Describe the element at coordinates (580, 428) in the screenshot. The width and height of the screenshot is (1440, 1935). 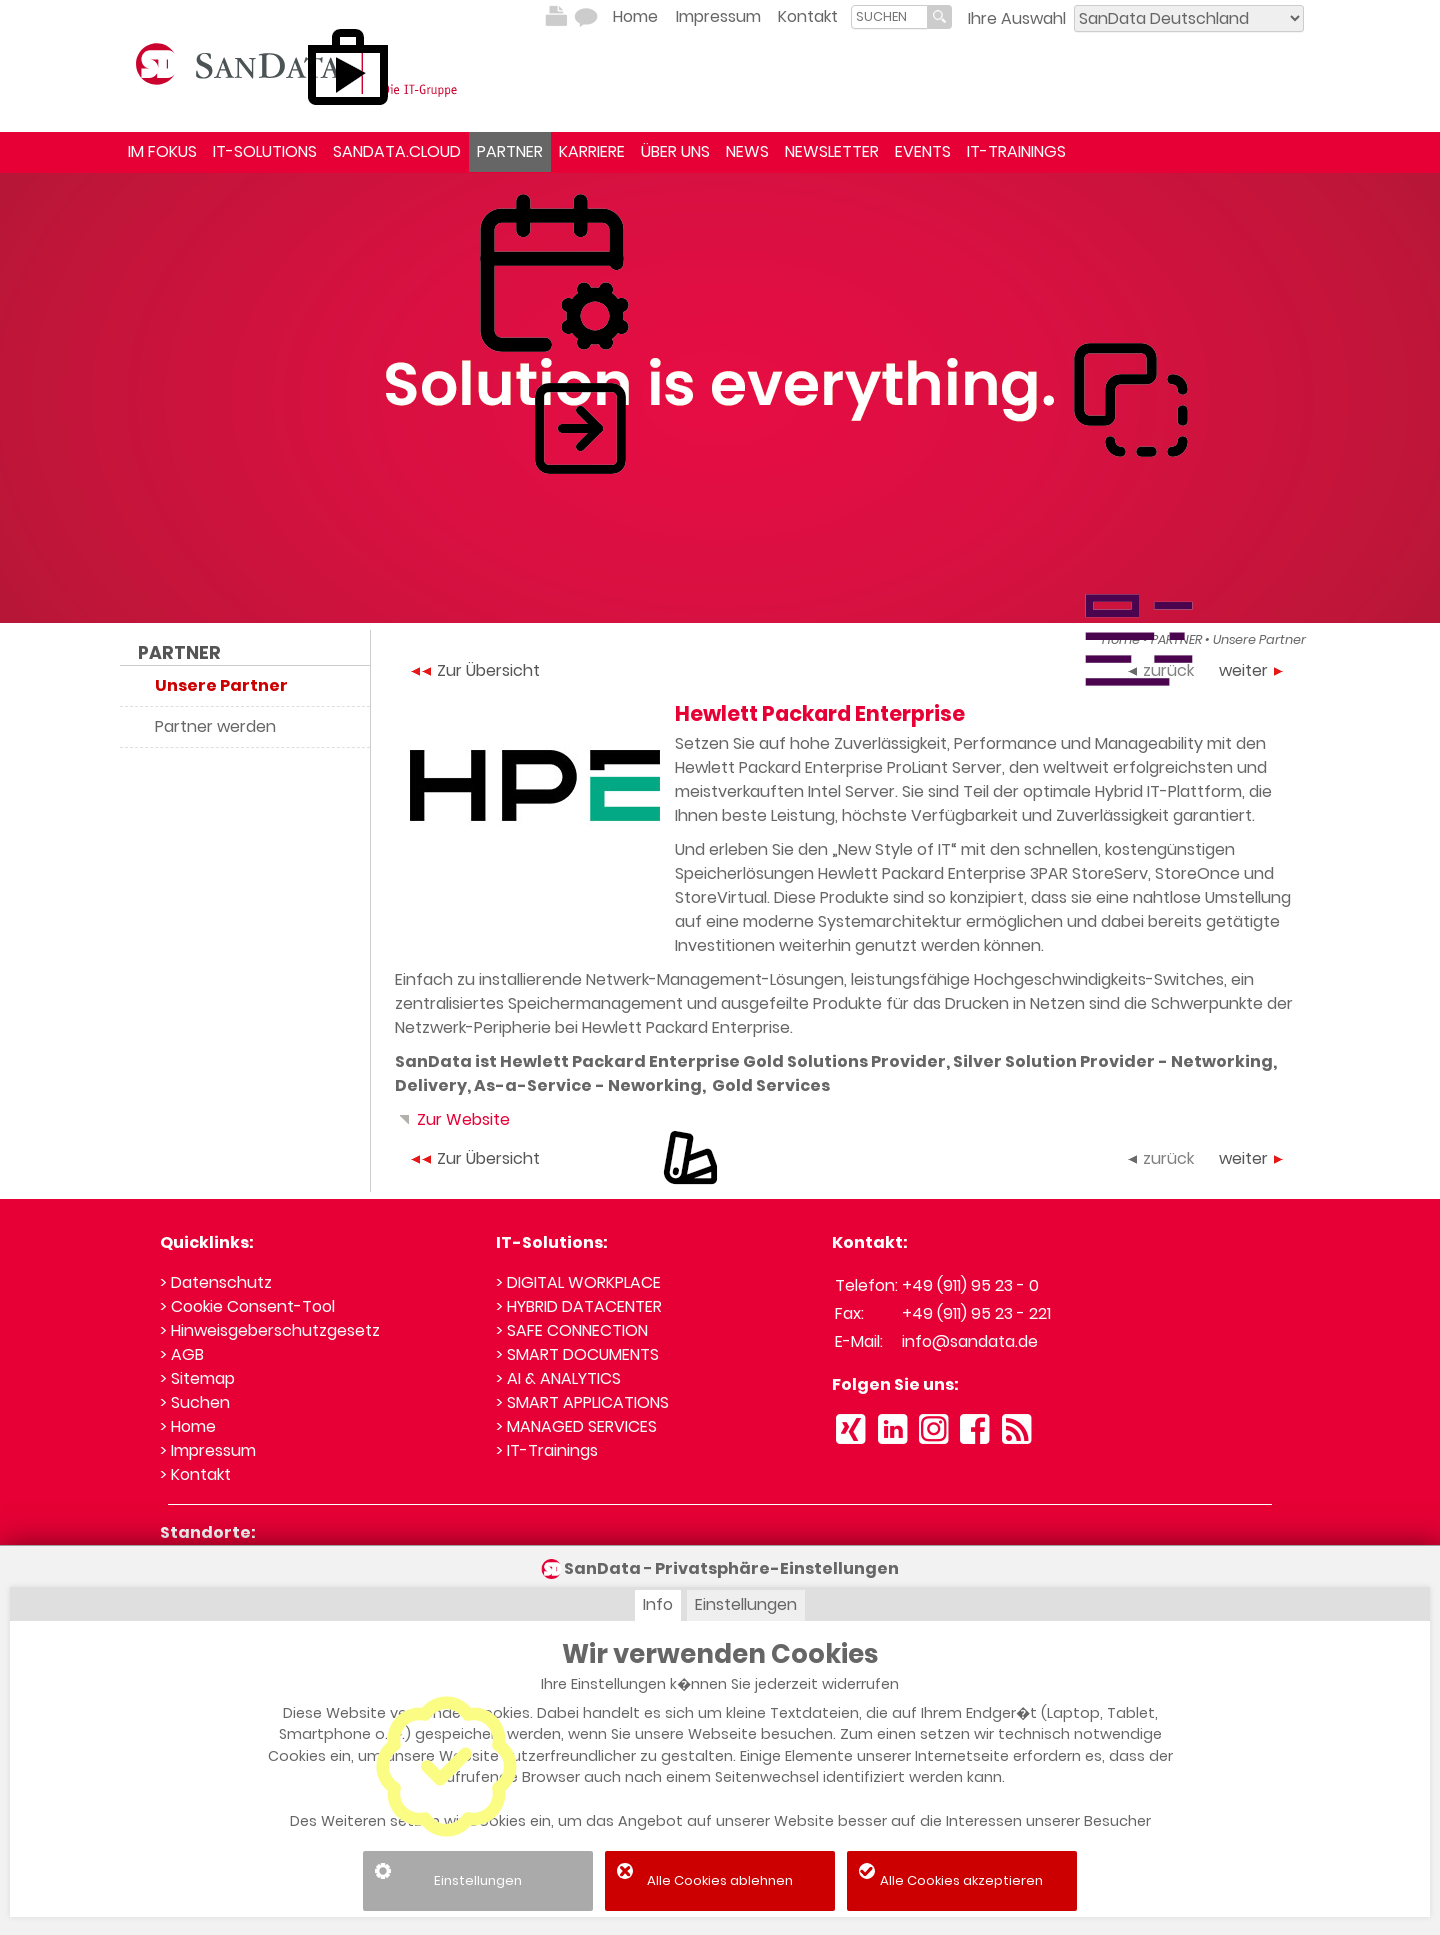
I see `proceed to the next step or screen` at that location.